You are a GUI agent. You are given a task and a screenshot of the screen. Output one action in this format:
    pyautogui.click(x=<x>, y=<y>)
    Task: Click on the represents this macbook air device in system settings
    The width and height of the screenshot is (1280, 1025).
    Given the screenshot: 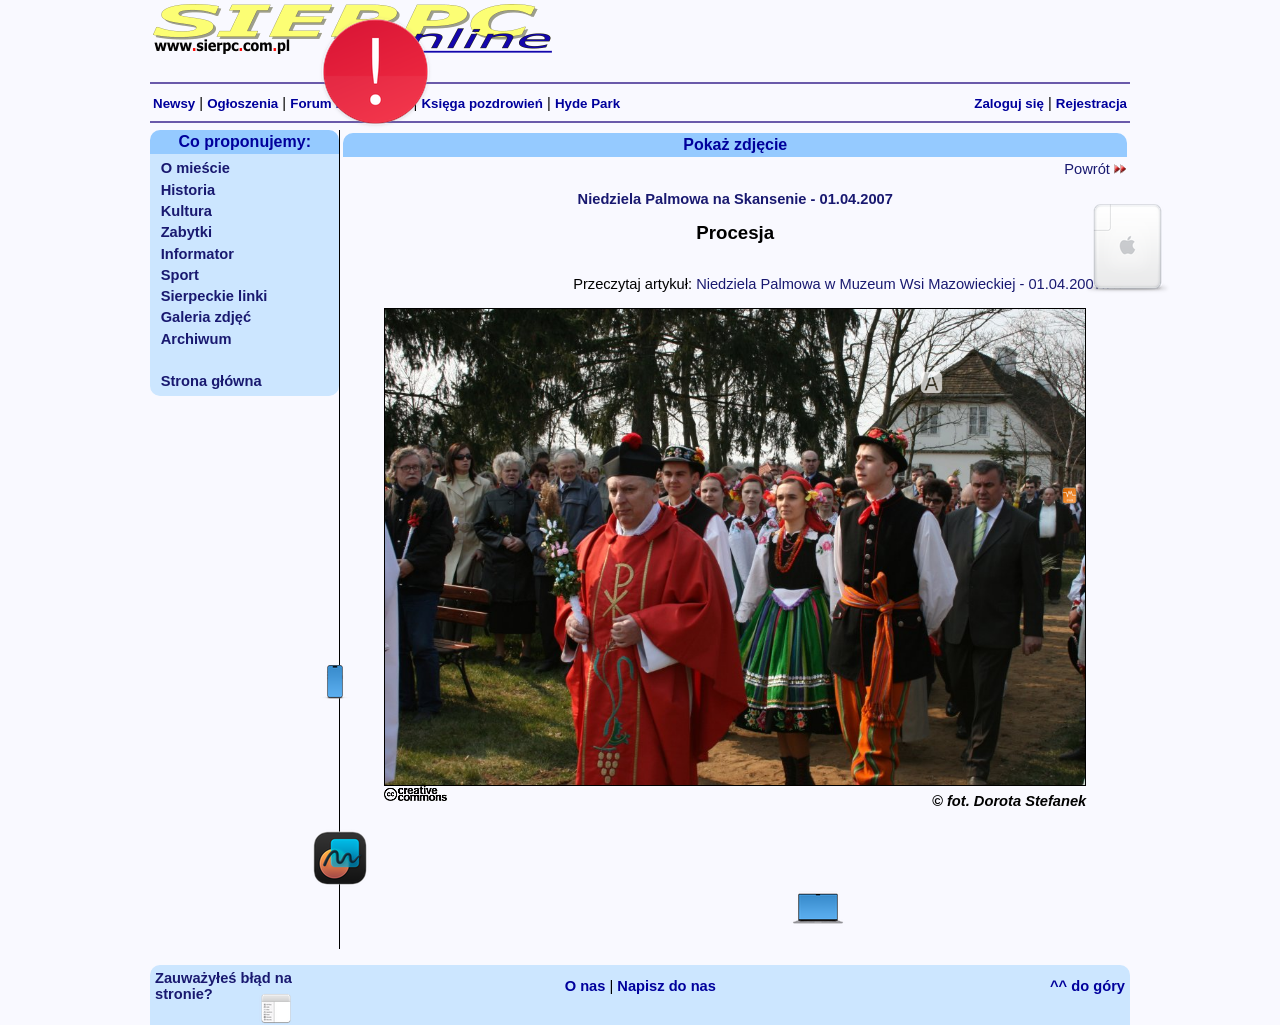 What is the action you would take?
    pyautogui.click(x=818, y=906)
    